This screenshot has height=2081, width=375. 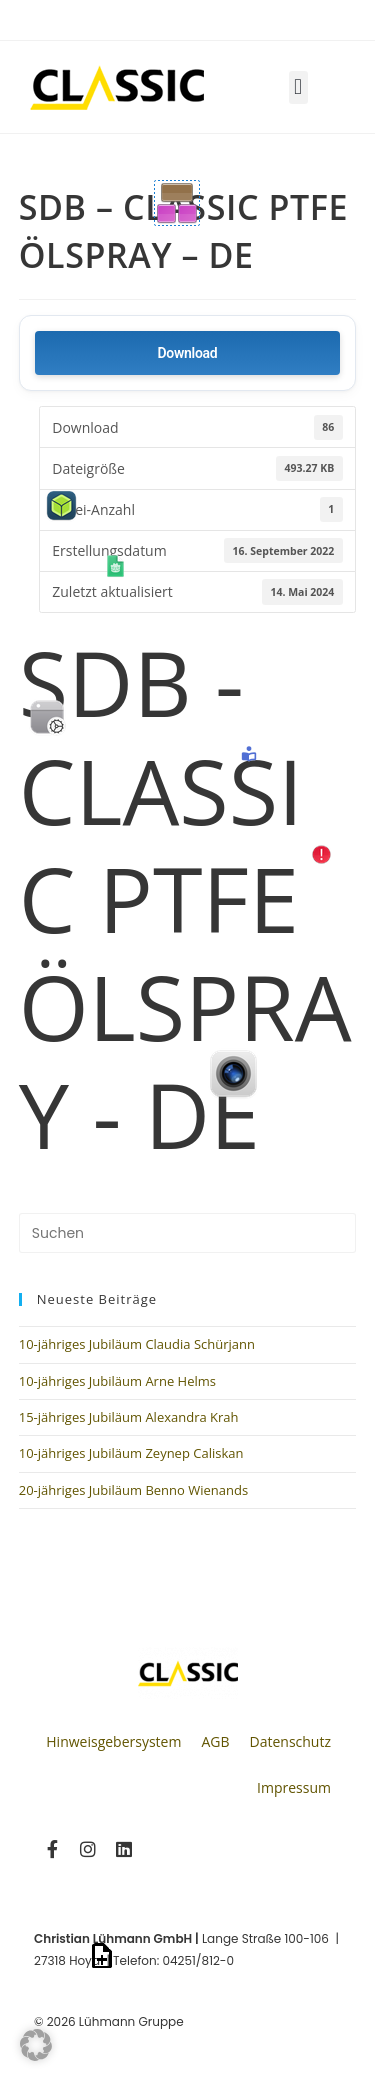 I want to click on select all items in the current view, so click(x=177, y=203).